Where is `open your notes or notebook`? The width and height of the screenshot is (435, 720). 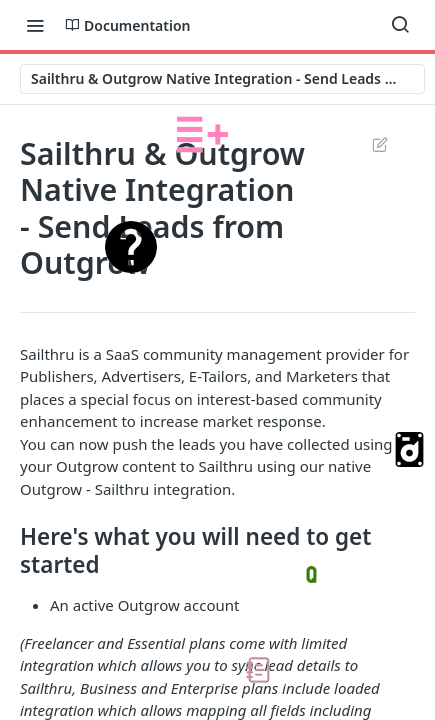
open your notes or notebook is located at coordinates (259, 670).